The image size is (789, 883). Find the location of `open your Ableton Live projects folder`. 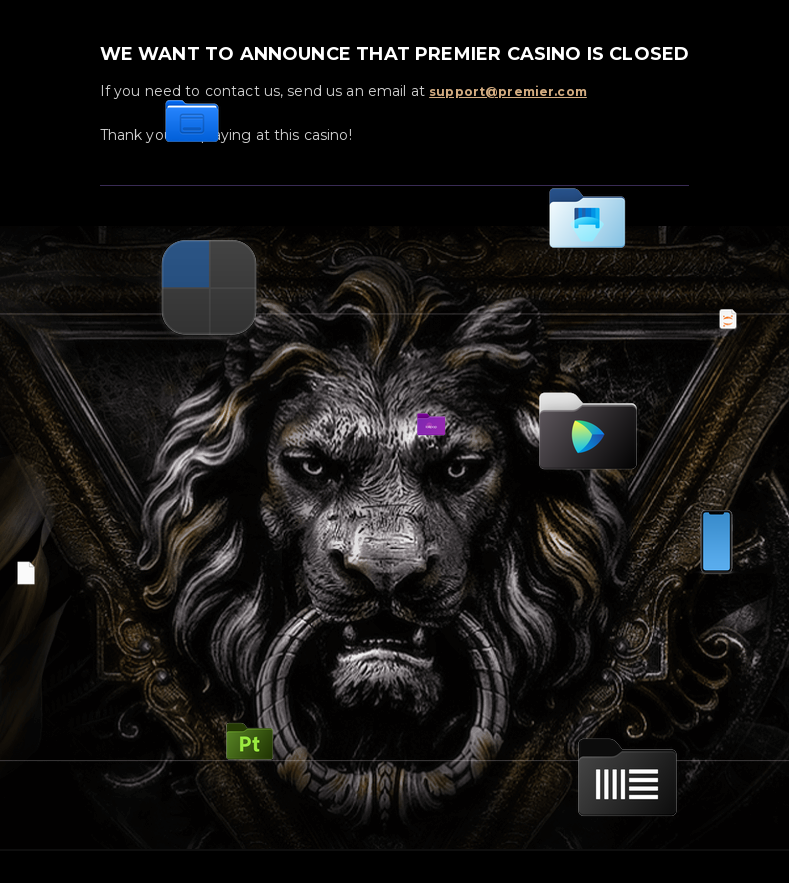

open your Ableton Live projects folder is located at coordinates (627, 780).